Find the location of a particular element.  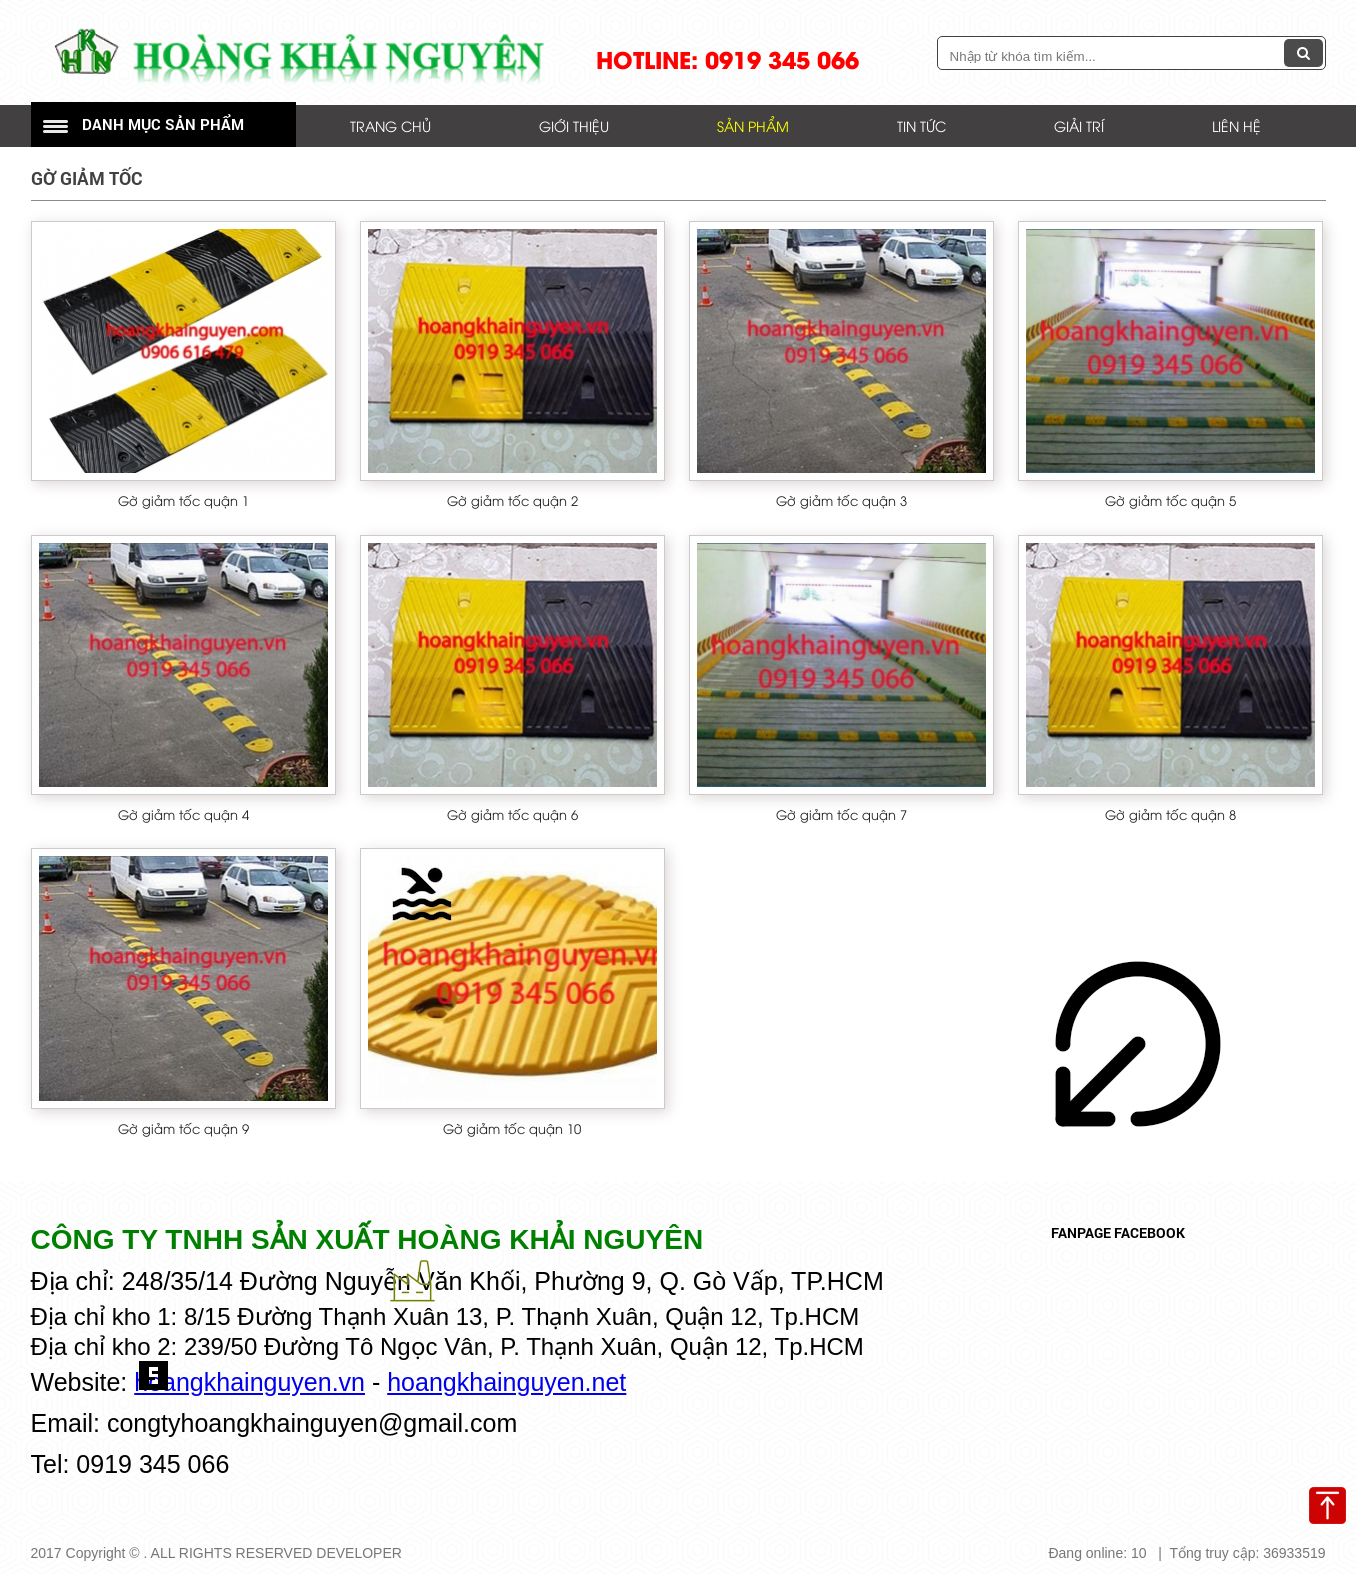

export or download content to the bottom-left is located at coordinates (1138, 1044).